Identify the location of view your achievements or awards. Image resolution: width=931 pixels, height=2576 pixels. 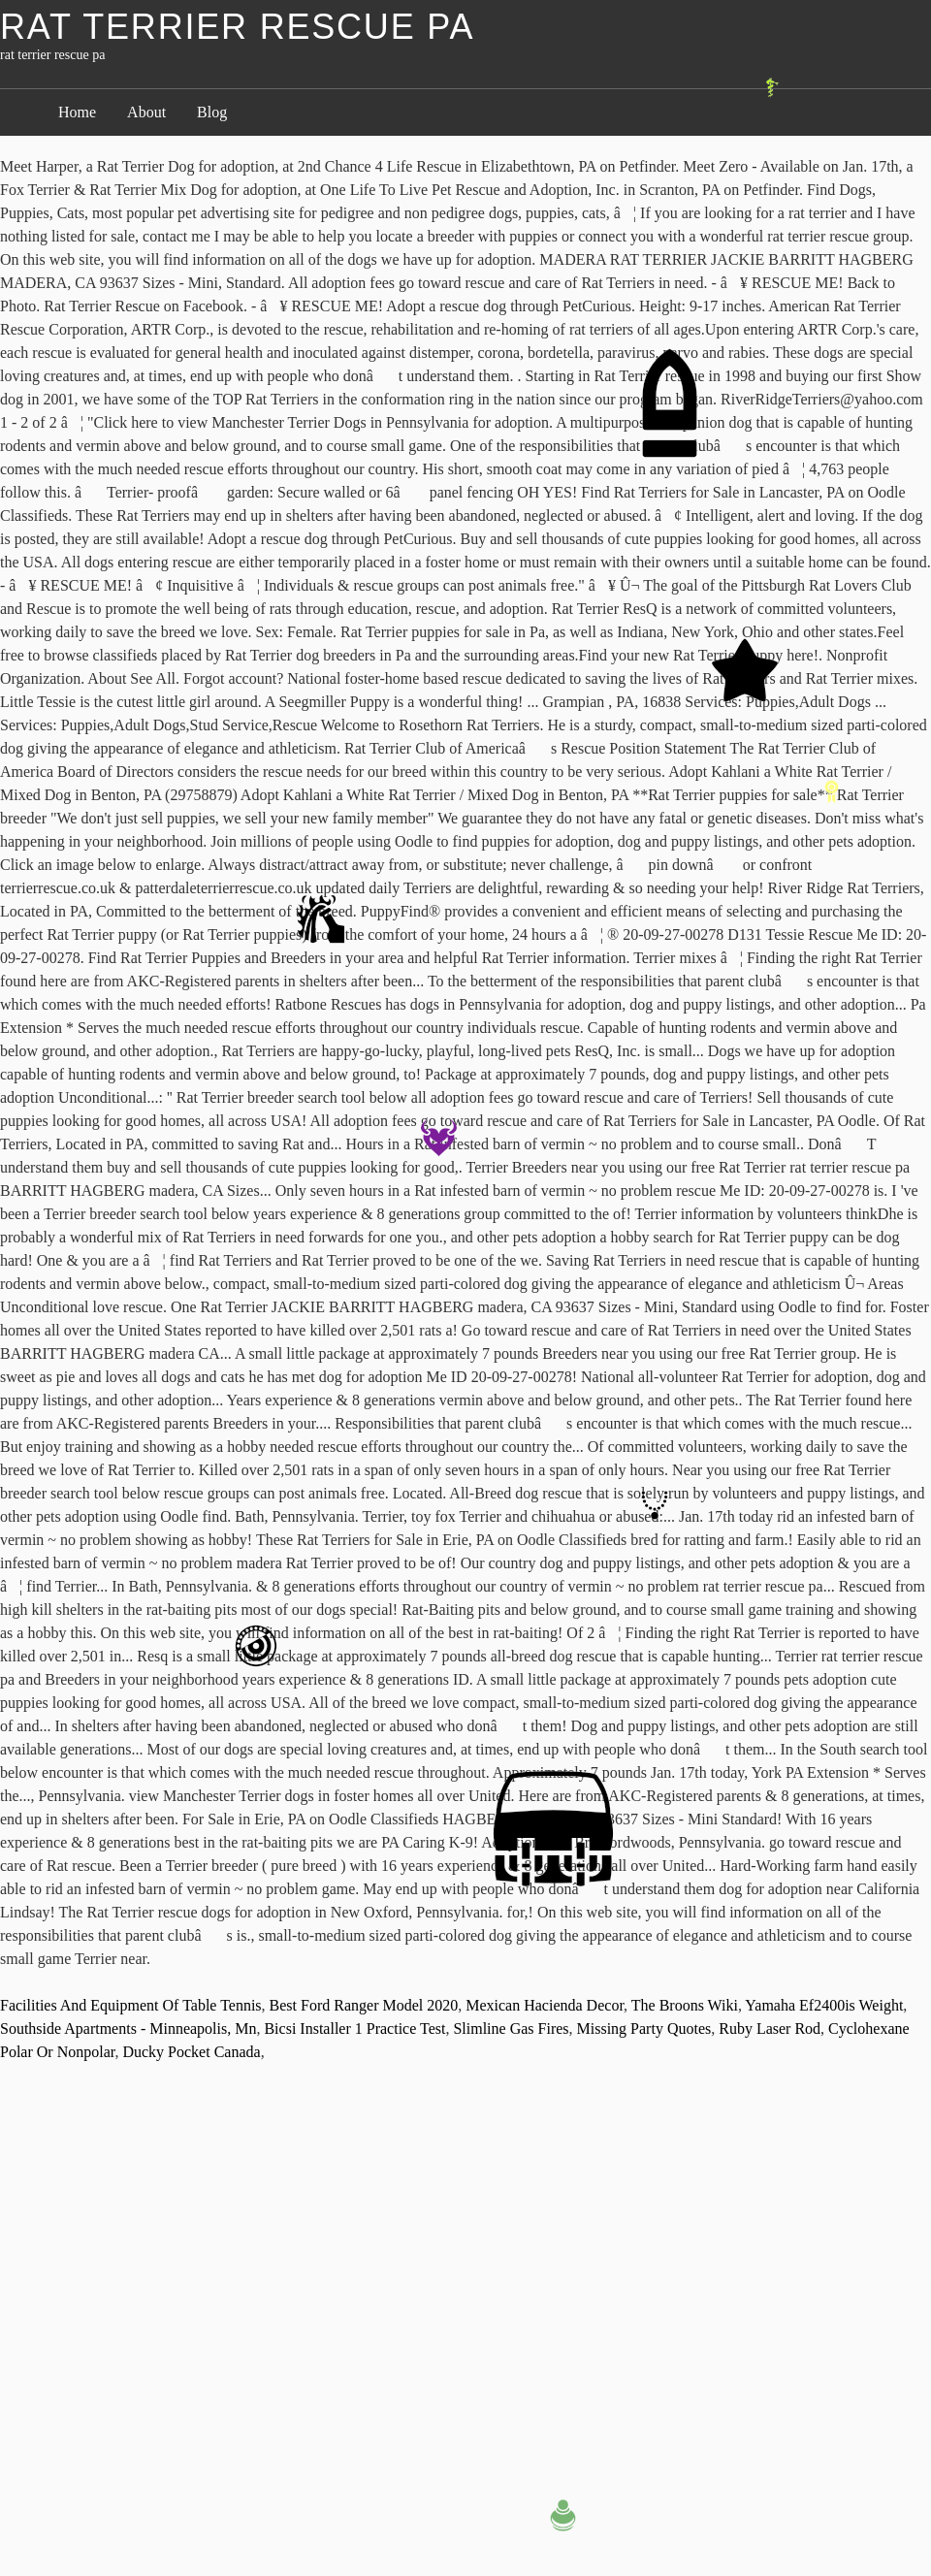
(831, 791).